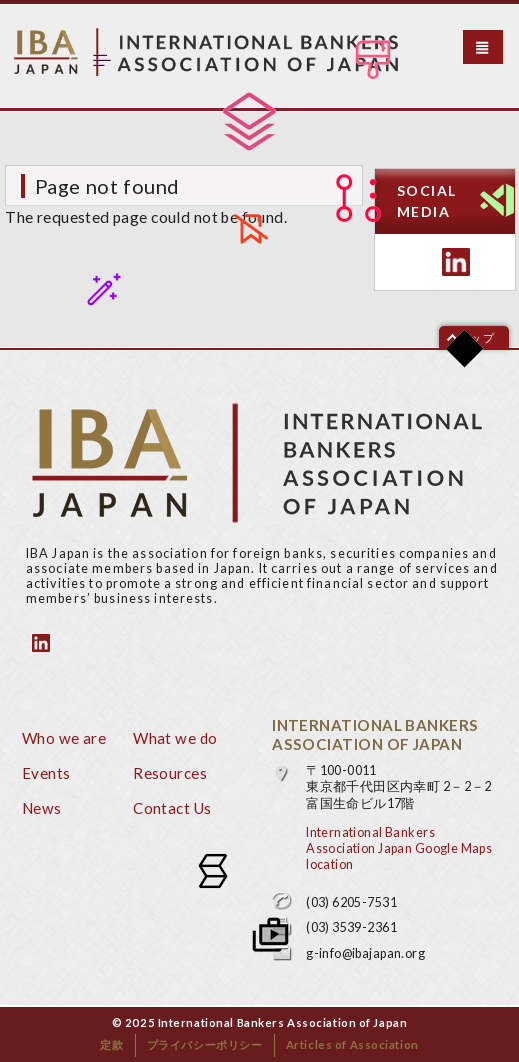 This screenshot has height=1062, width=519. Describe the element at coordinates (102, 61) in the screenshot. I see `select items from a list` at that location.